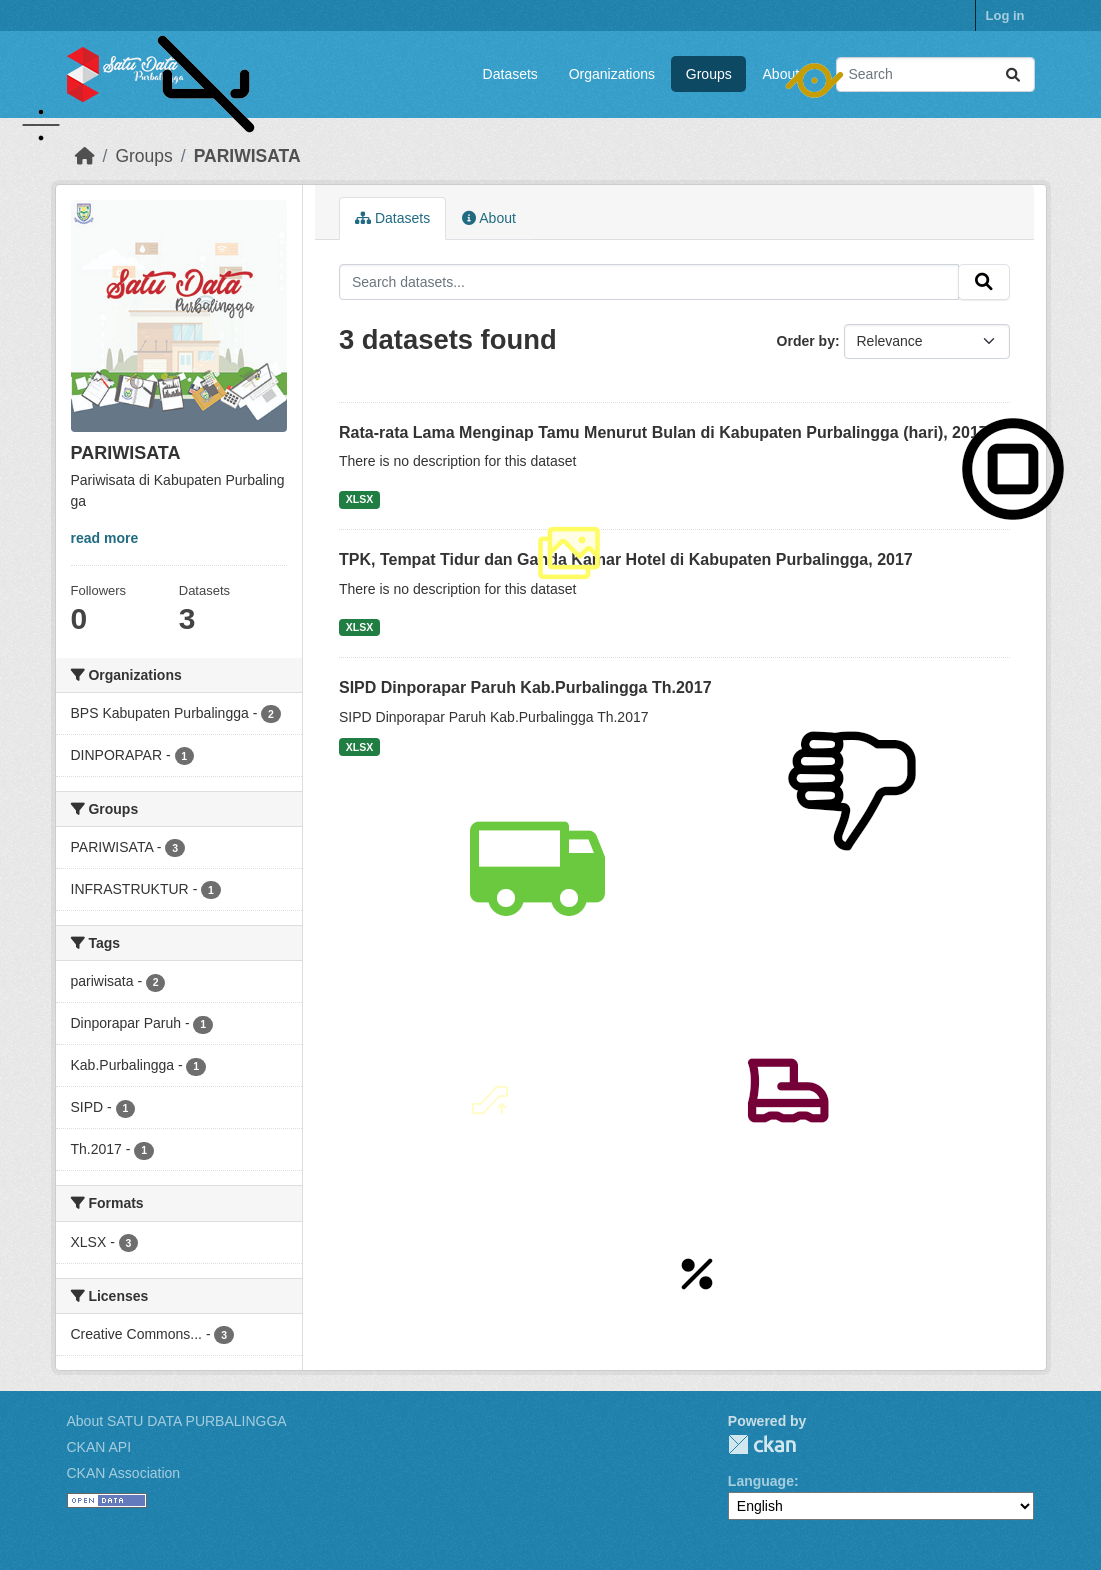 The image size is (1101, 1570). Describe the element at coordinates (697, 1274) in the screenshot. I see `view discount or sale pricing` at that location.